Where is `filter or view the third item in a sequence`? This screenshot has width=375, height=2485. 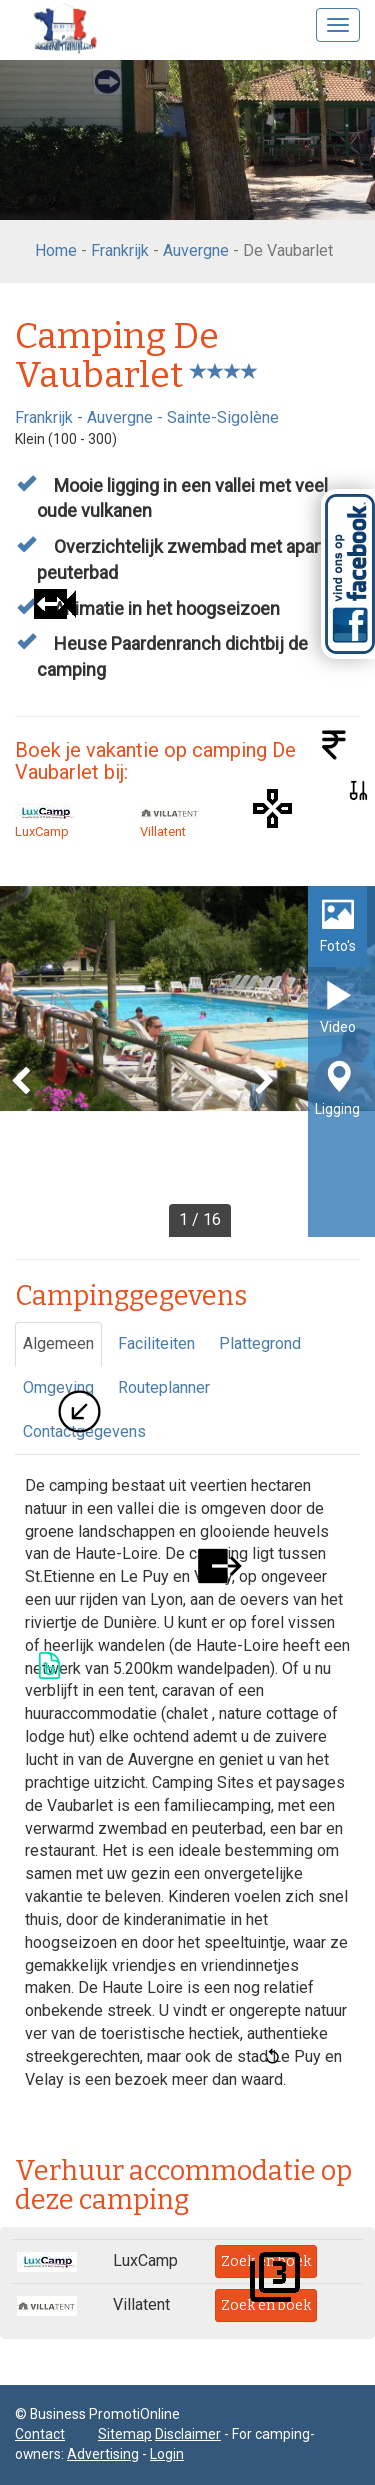
filter or view the third item in a sequence is located at coordinates (275, 2277).